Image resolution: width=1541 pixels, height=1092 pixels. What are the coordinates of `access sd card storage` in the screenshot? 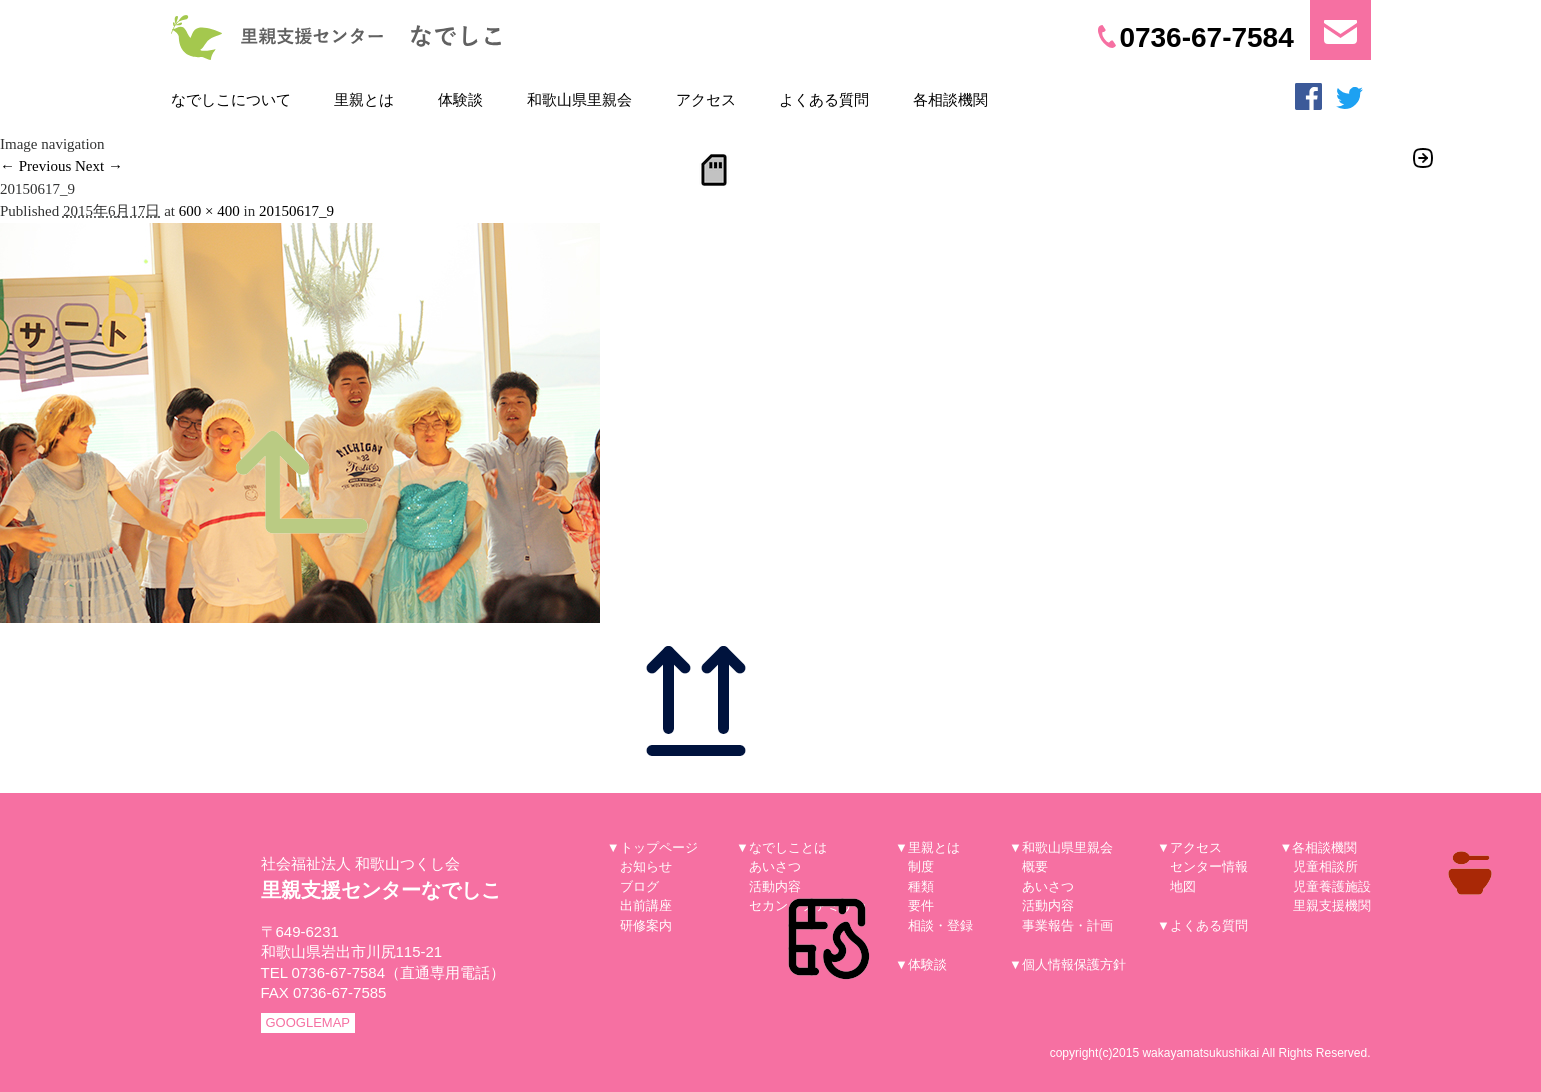 It's located at (714, 170).